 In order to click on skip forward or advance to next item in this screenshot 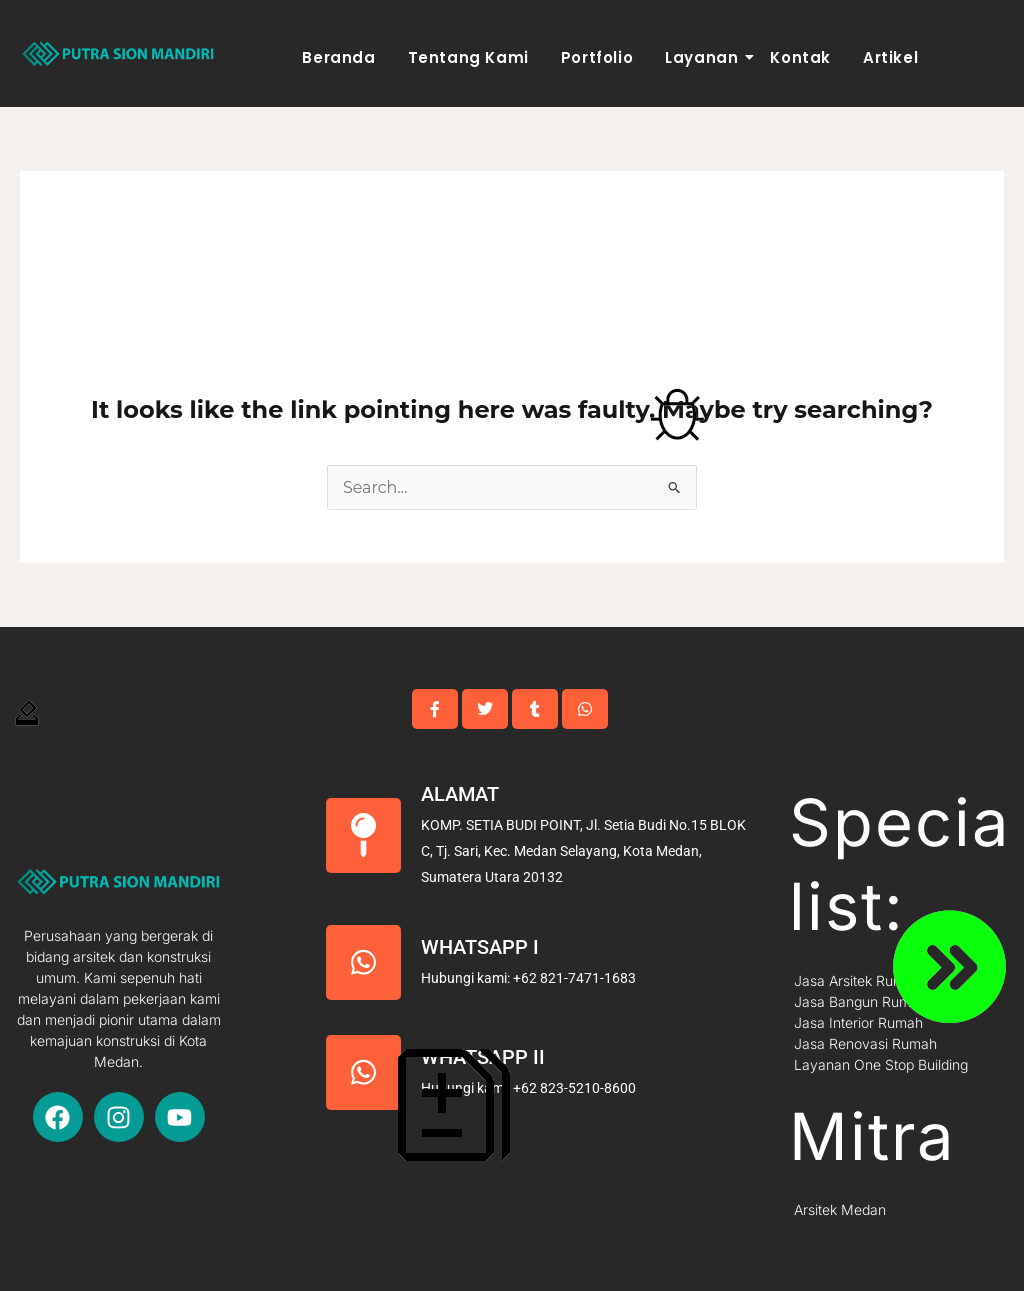, I will do `click(949, 967)`.